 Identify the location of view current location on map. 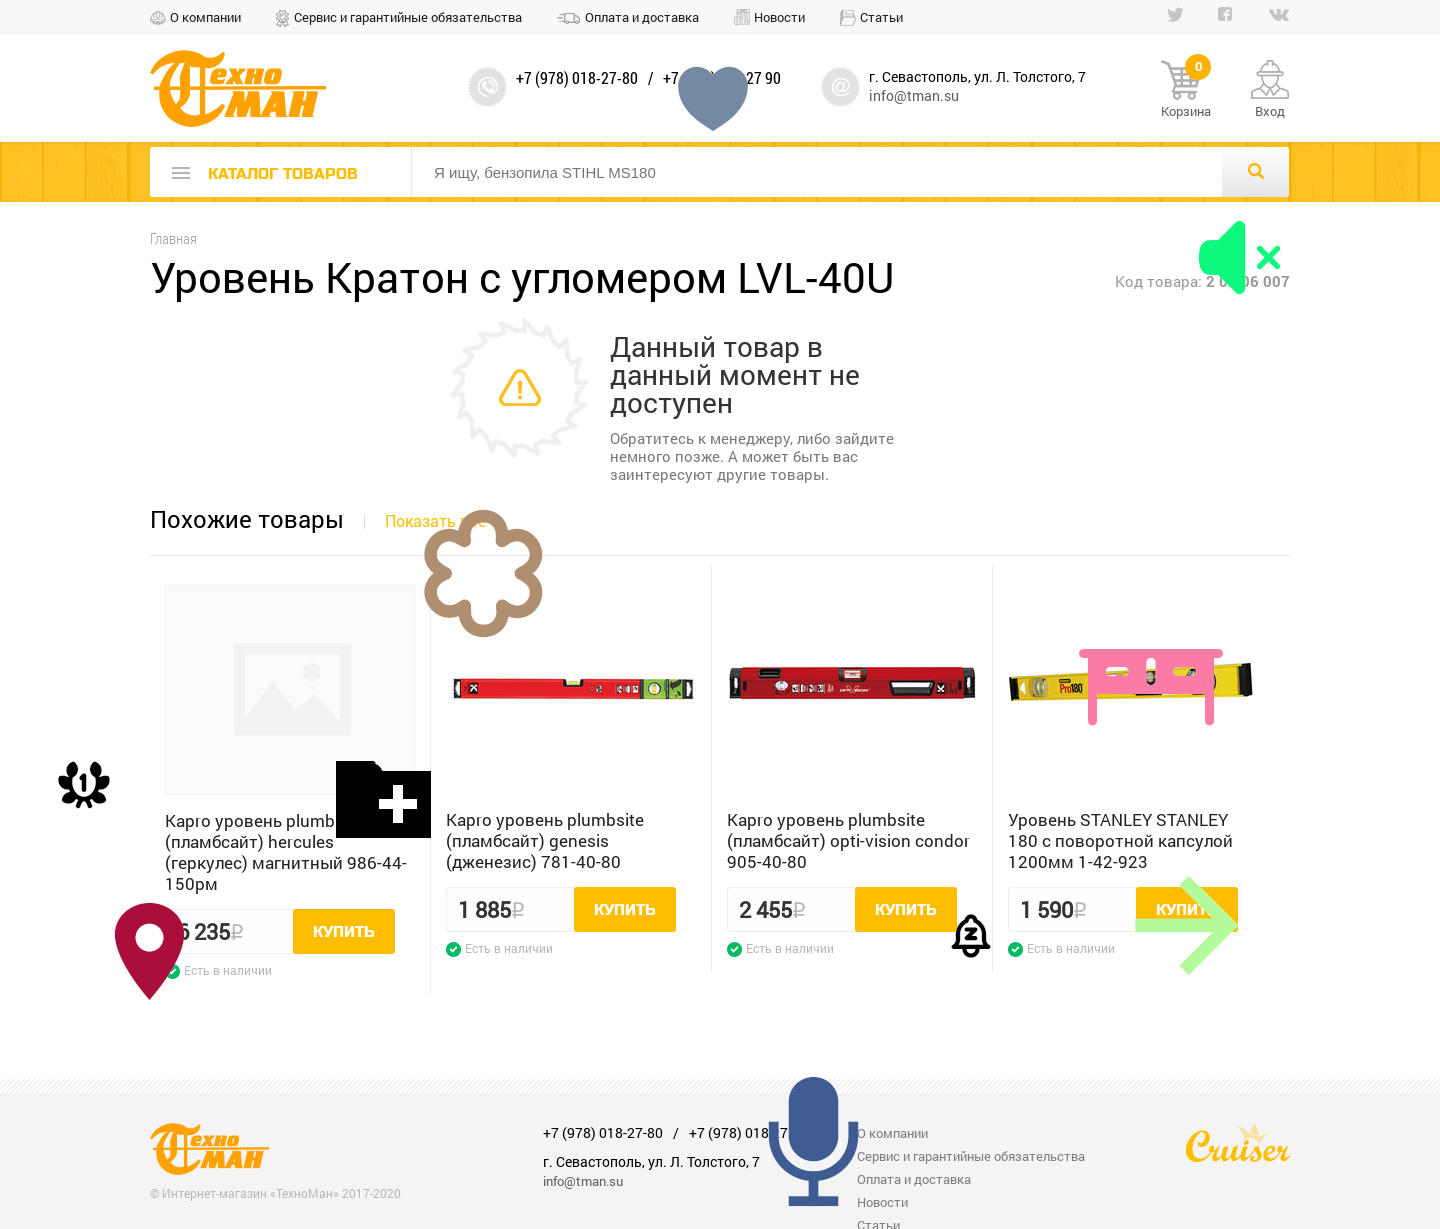
(149, 951).